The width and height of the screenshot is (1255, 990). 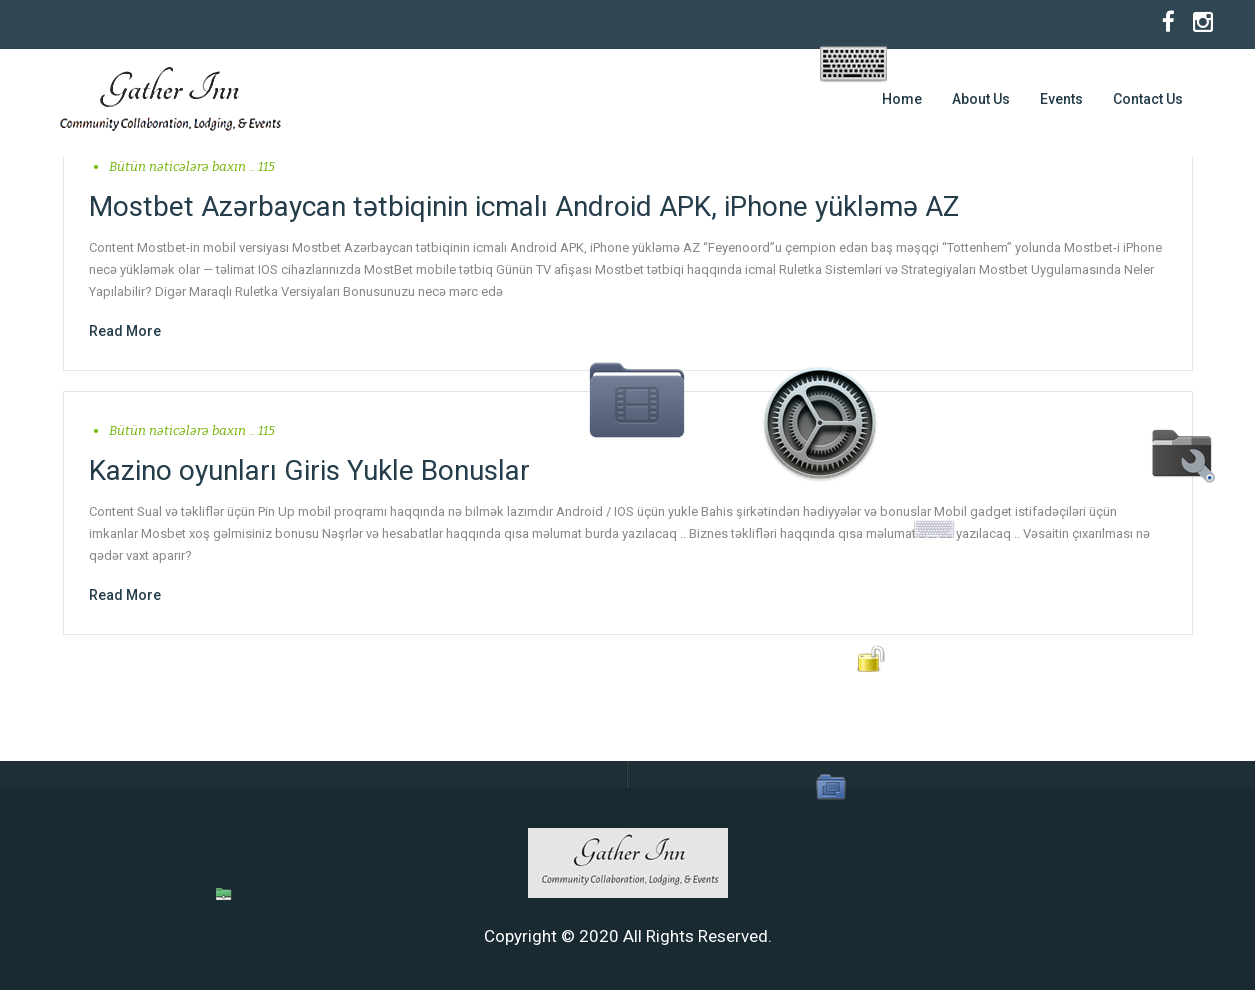 What do you see at coordinates (1181, 454) in the screenshot?
I see `open resource hacker project folder` at bounding box center [1181, 454].